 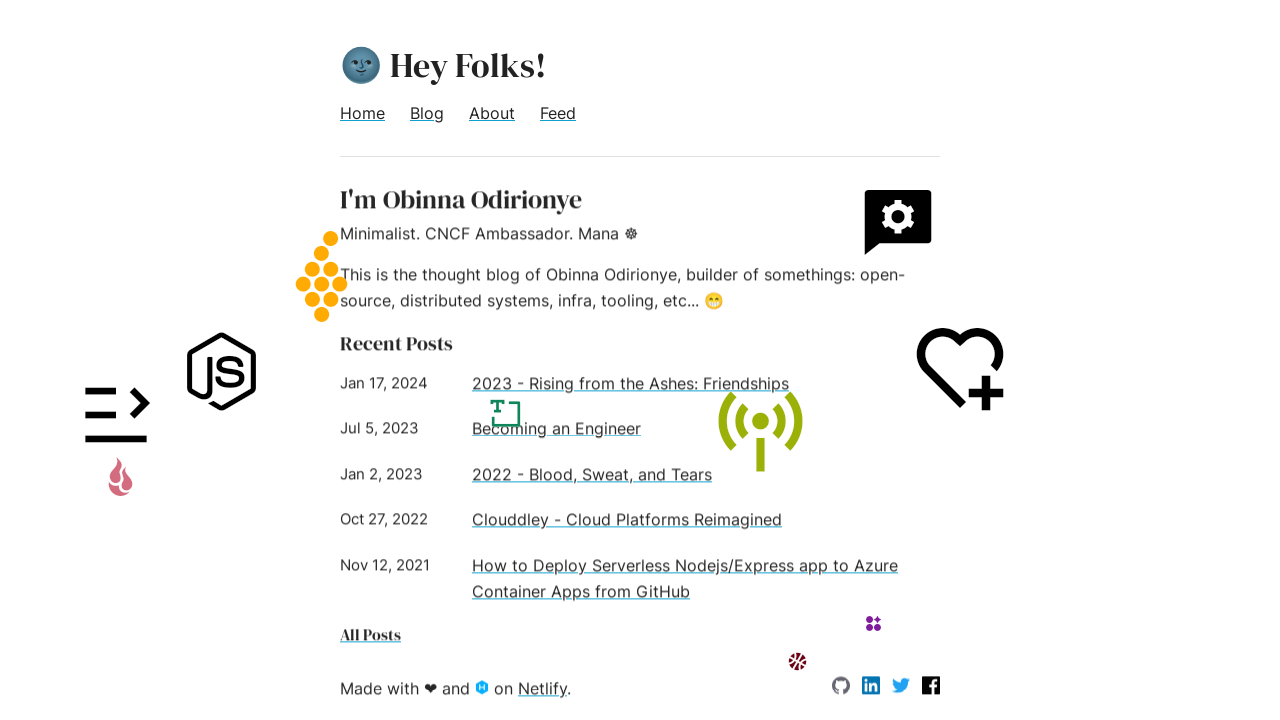 What do you see at coordinates (116, 415) in the screenshot?
I see `expand the side navigation menu` at bounding box center [116, 415].